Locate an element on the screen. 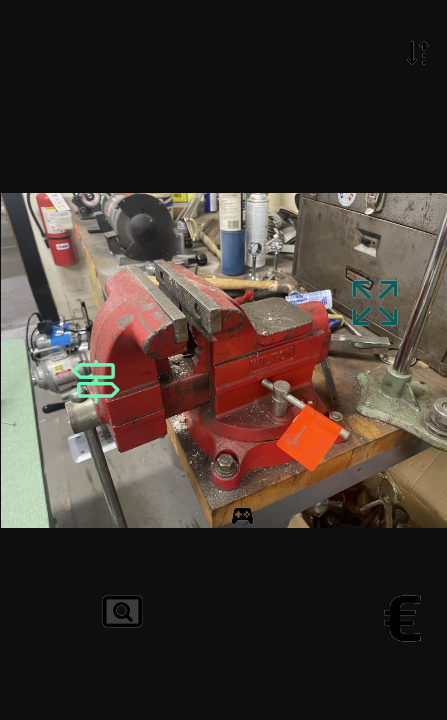 Image resolution: width=447 pixels, height=720 pixels. navigate to directions or wayfinding options is located at coordinates (96, 382).